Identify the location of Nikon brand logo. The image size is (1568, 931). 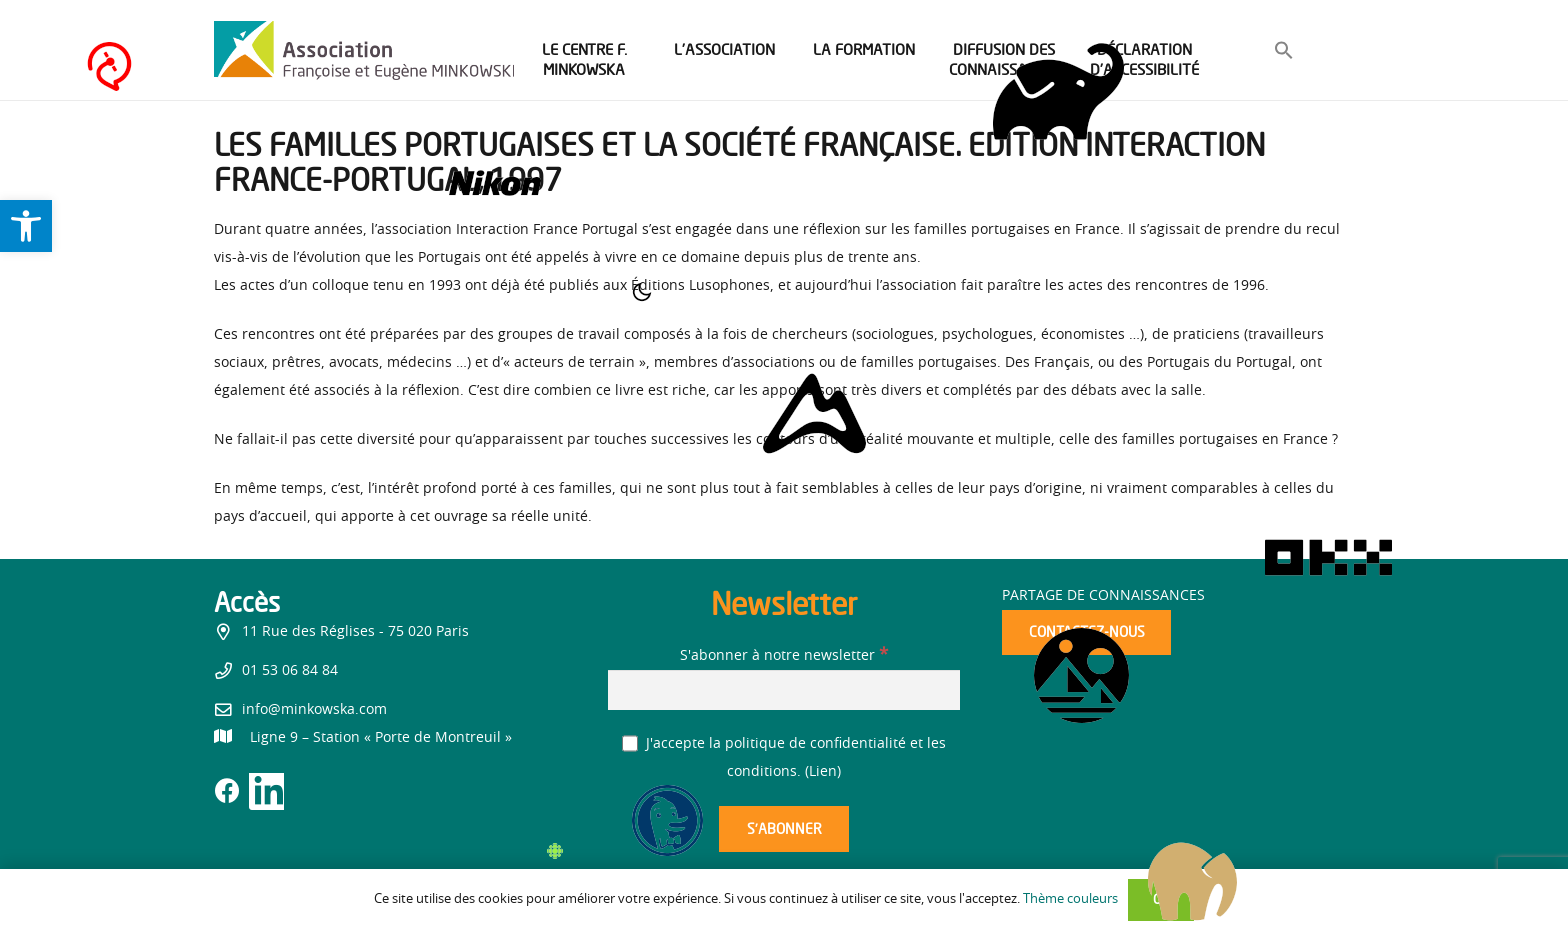
(495, 183).